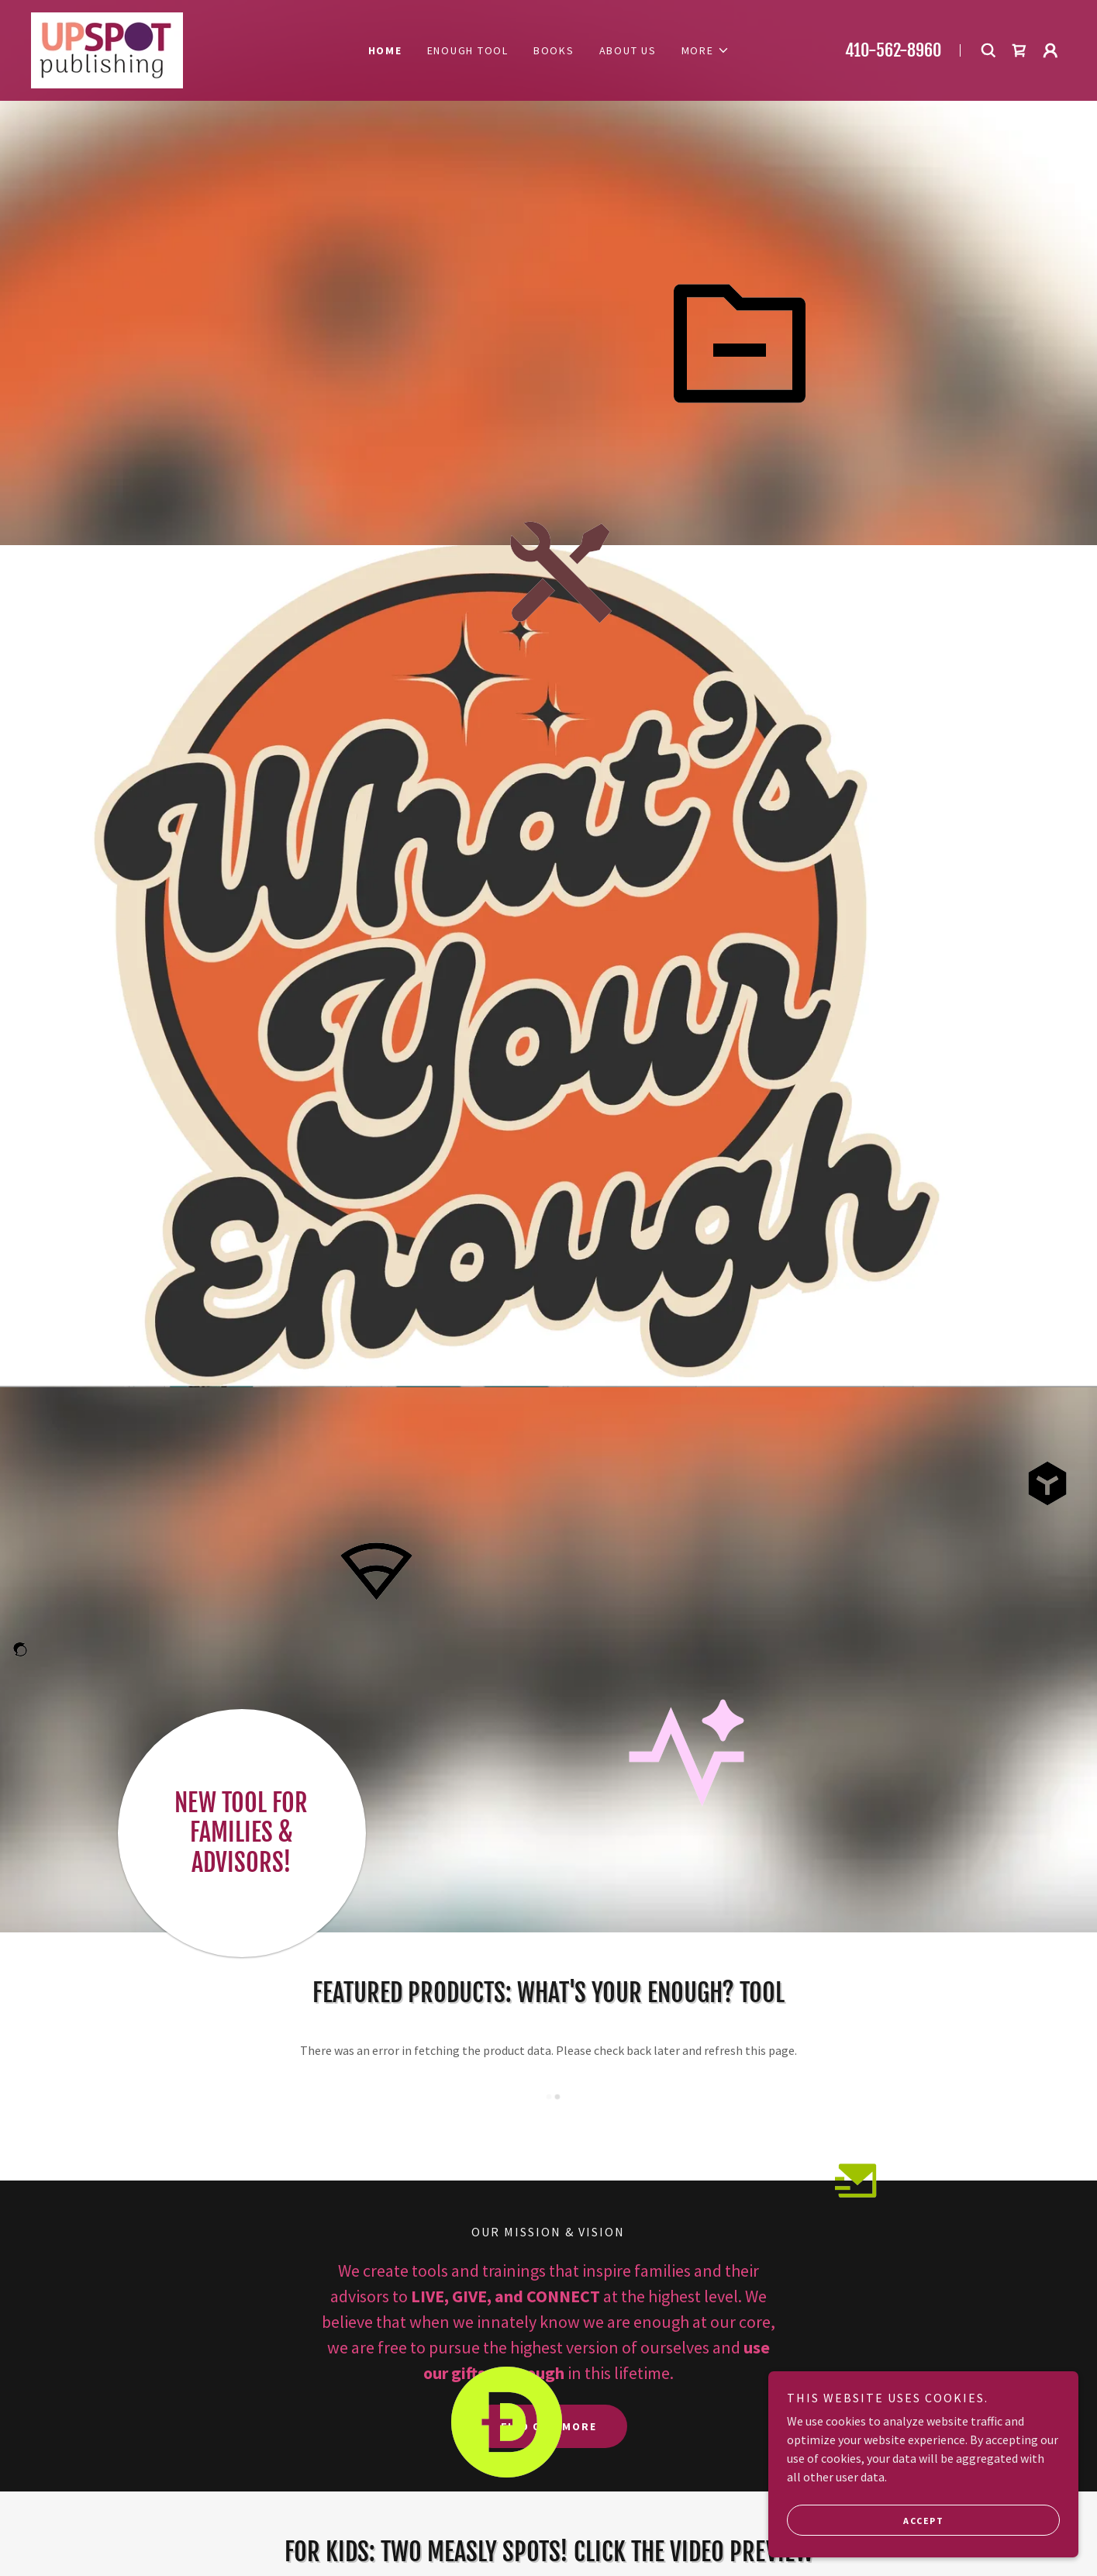 This screenshot has width=1097, height=2576. What do you see at coordinates (20, 1649) in the screenshot?
I see `visit steemit blockchain social media platform` at bounding box center [20, 1649].